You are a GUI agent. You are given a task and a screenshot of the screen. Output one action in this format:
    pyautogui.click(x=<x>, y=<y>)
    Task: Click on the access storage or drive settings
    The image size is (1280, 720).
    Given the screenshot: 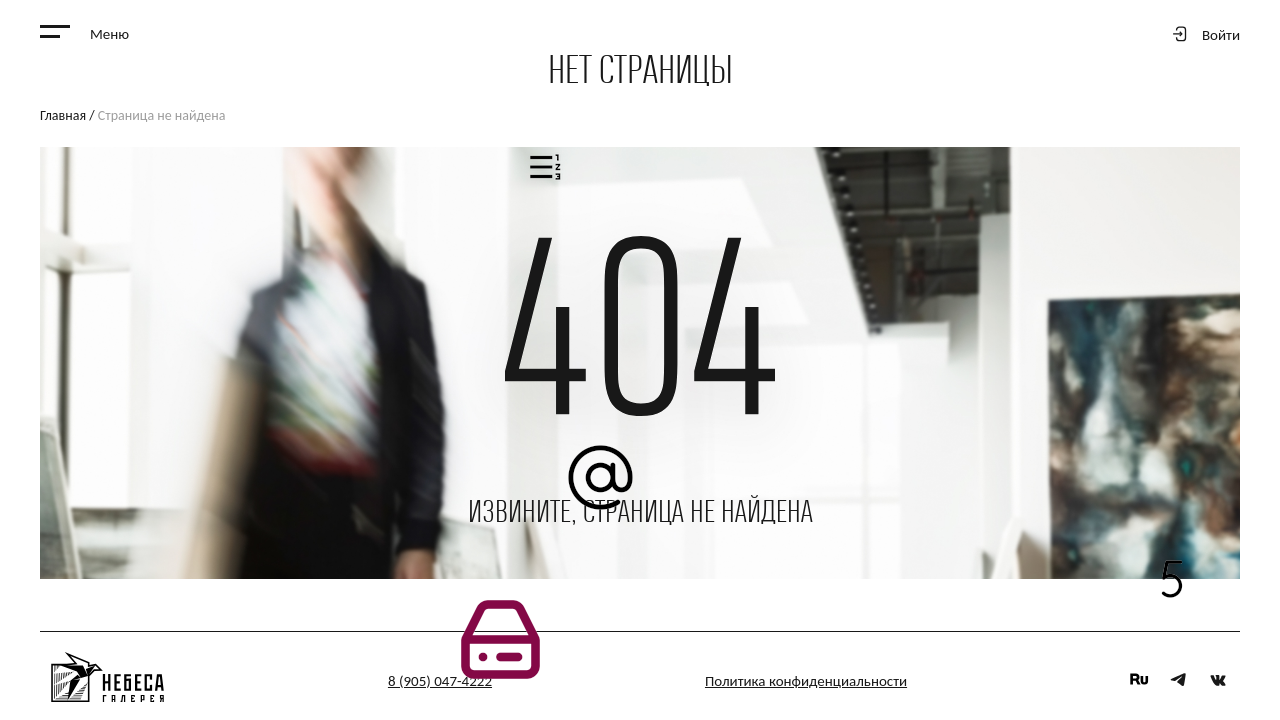 What is the action you would take?
    pyautogui.click(x=500, y=639)
    